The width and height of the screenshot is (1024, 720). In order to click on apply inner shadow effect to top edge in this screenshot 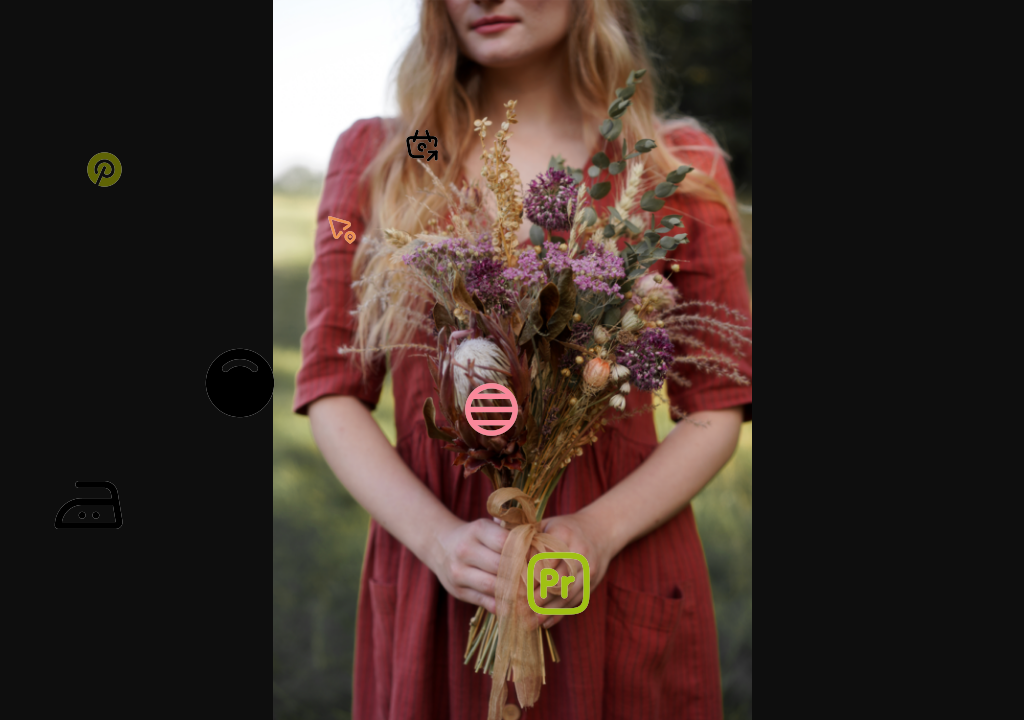, I will do `click(240, 383)`.